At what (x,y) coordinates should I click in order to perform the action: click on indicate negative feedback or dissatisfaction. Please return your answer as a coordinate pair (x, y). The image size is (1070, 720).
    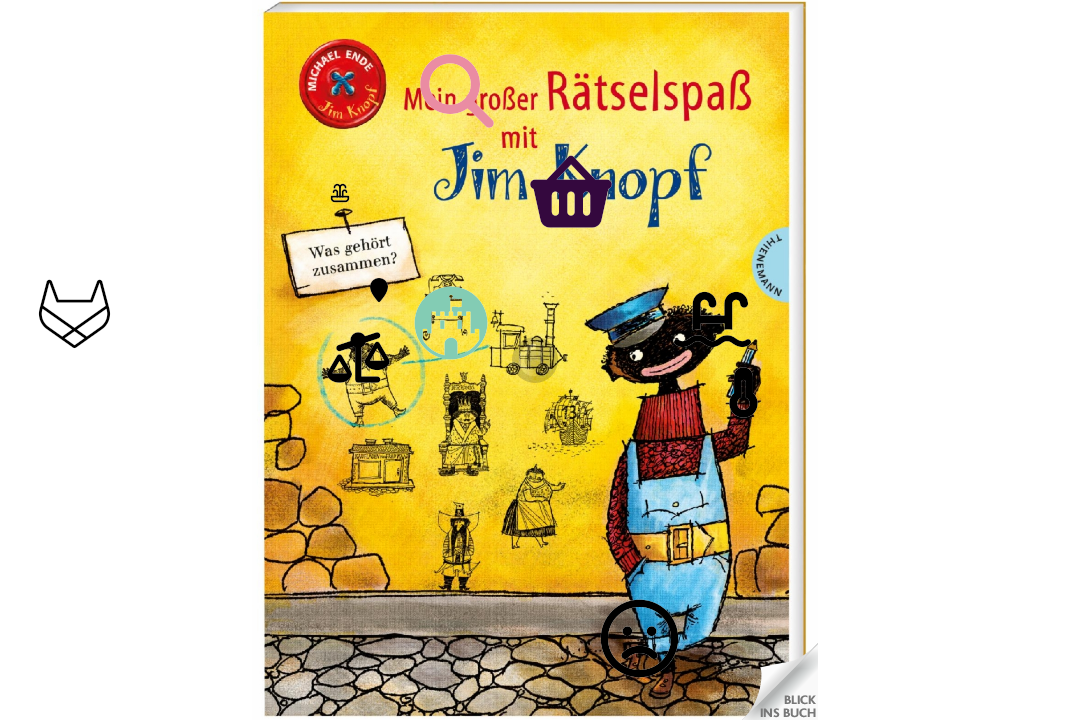
    Looking at the image, I should click on (639, 638).